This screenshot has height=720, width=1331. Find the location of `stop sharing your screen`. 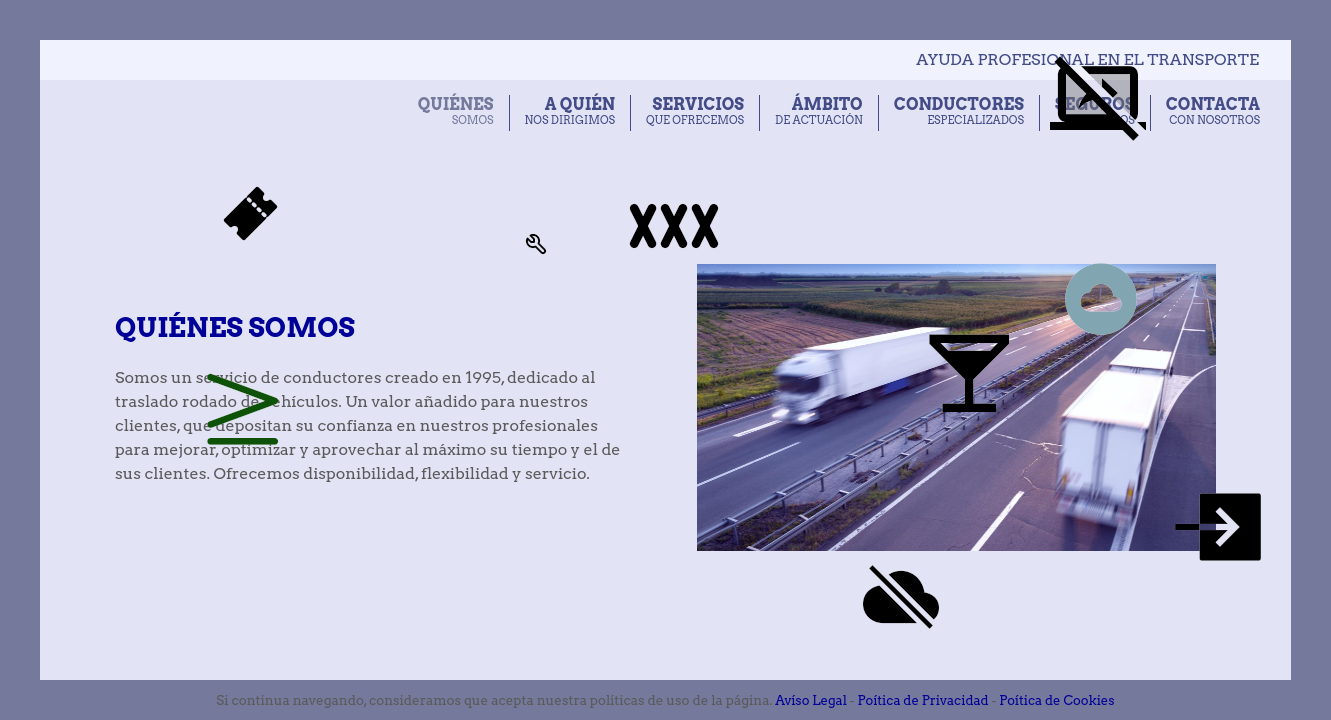

stop sharing your screen is located at coordinates (1098, 98).